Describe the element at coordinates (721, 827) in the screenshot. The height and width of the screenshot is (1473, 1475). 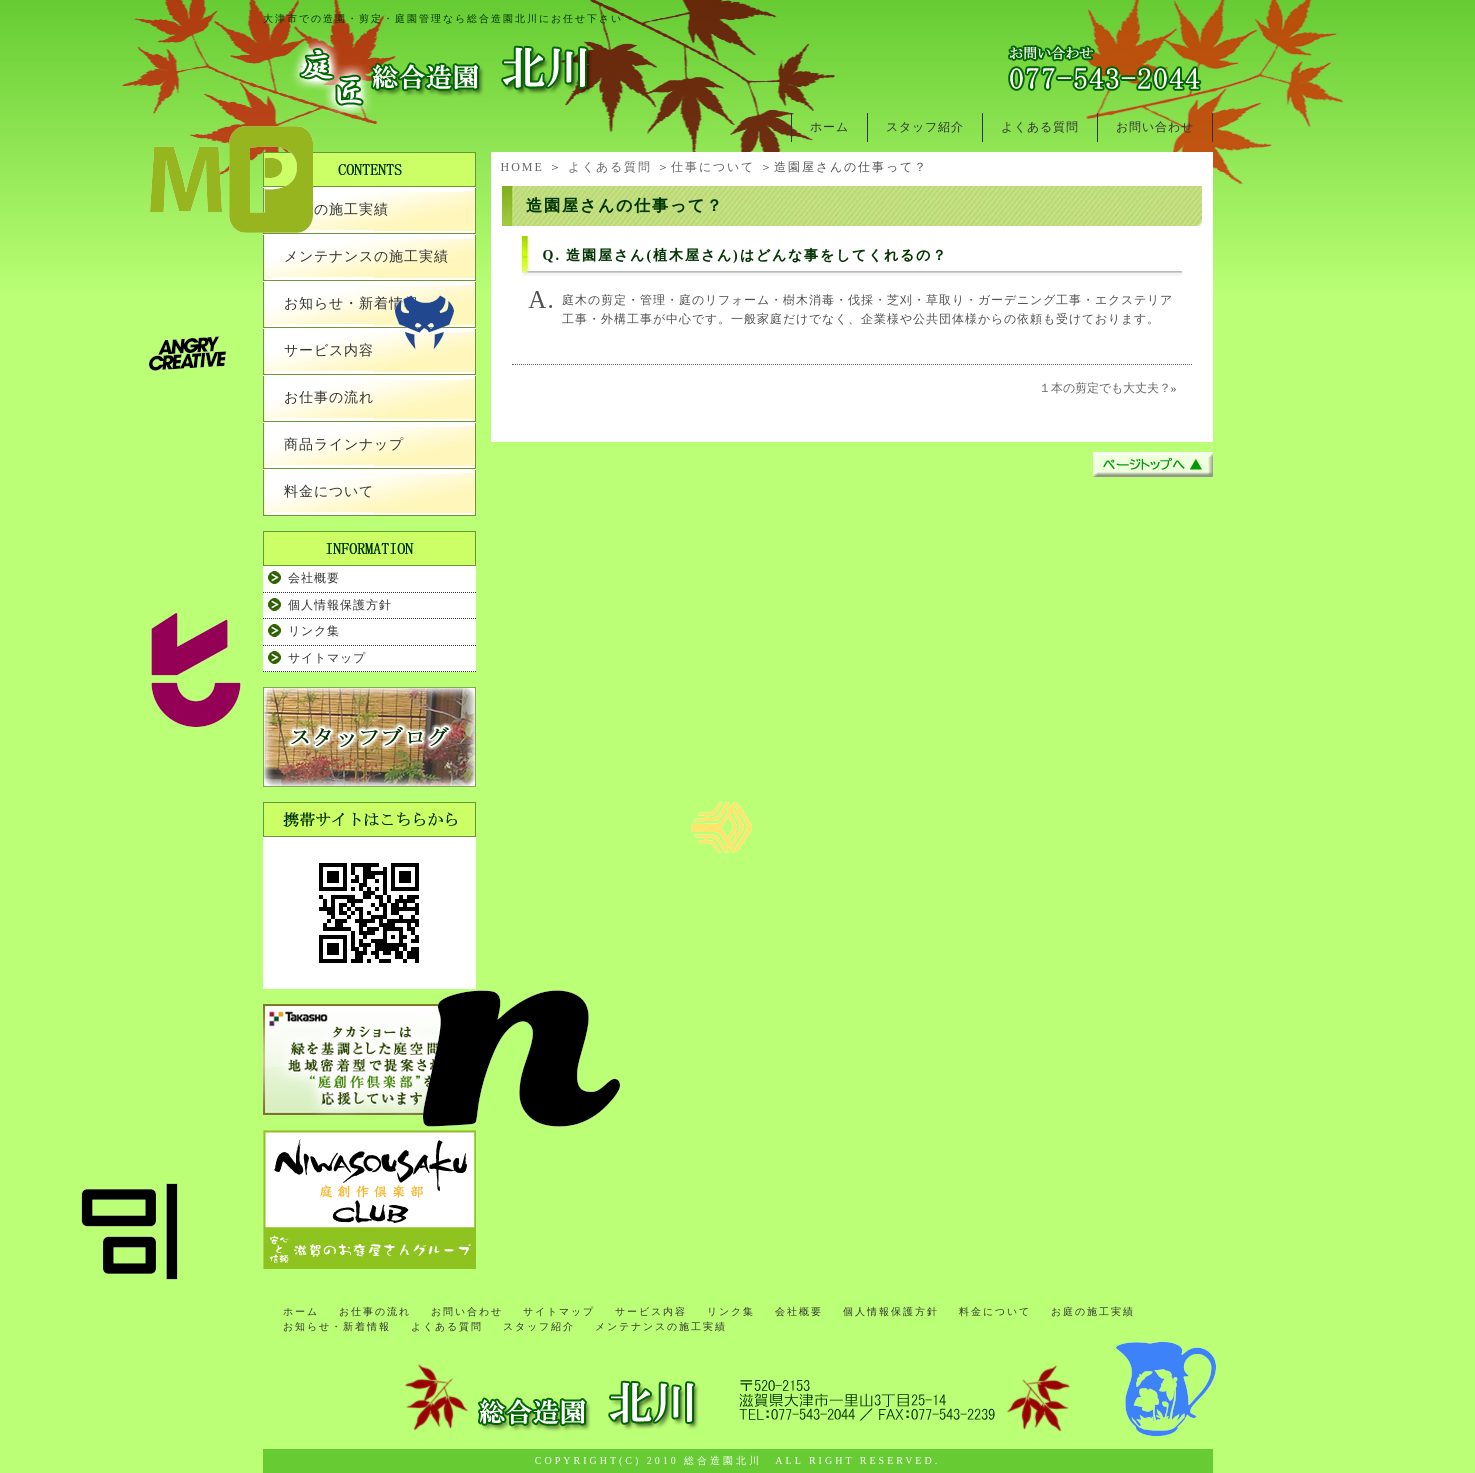
I see `pm2 process manager logo` at that location.